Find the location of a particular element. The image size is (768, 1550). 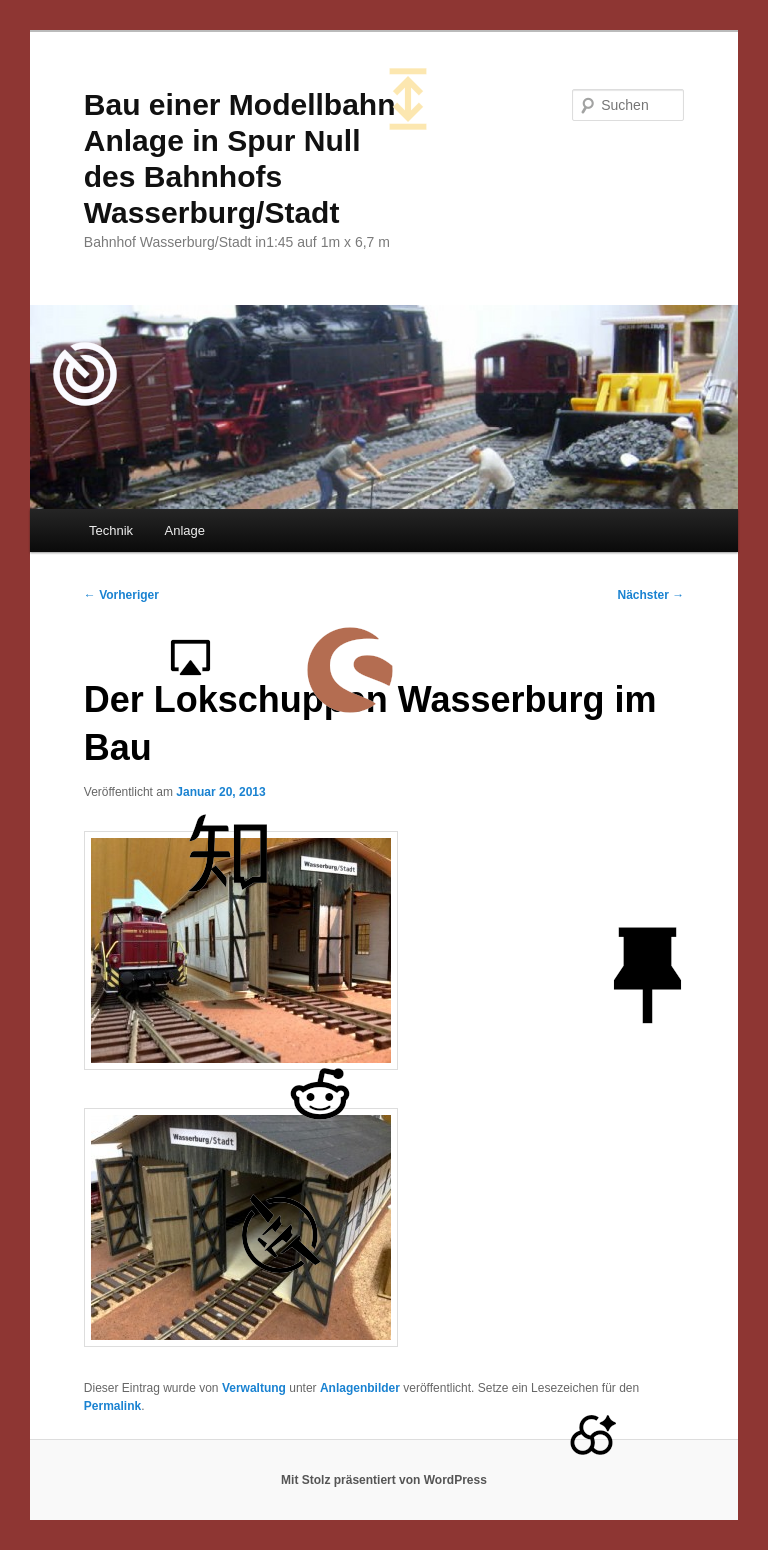

pin an item to keep it visible is located at coordinates (647, 970).